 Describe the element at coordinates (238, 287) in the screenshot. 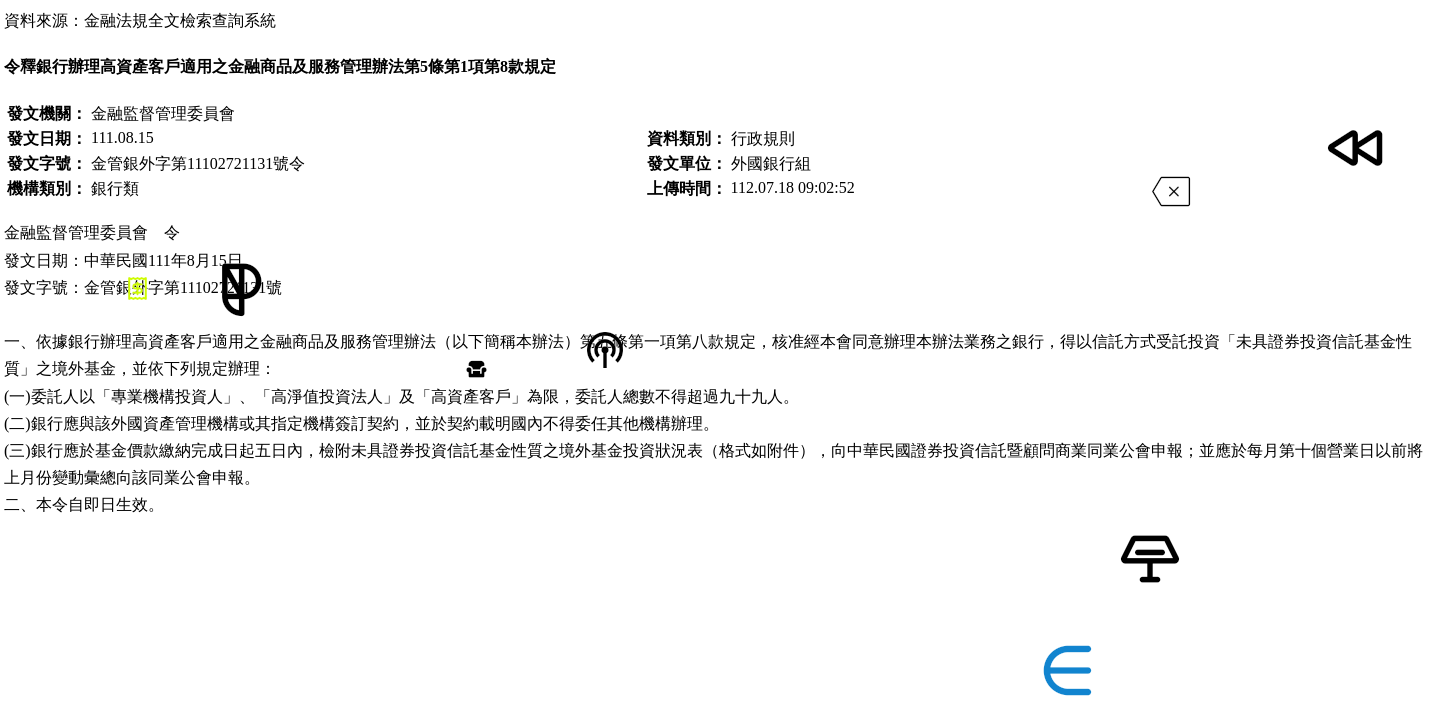

I see `phosphor icons brand logo` at that location.